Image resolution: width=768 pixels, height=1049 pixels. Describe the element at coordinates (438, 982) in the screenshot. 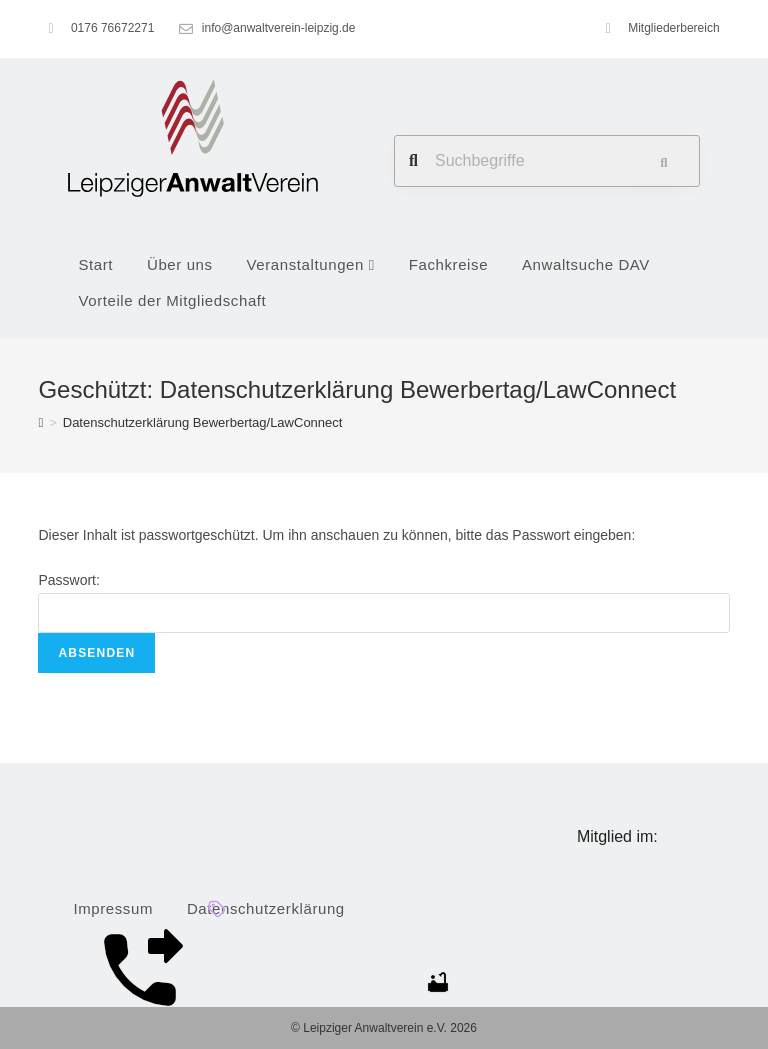

I see `indicates bathroom amenities available` at that location.